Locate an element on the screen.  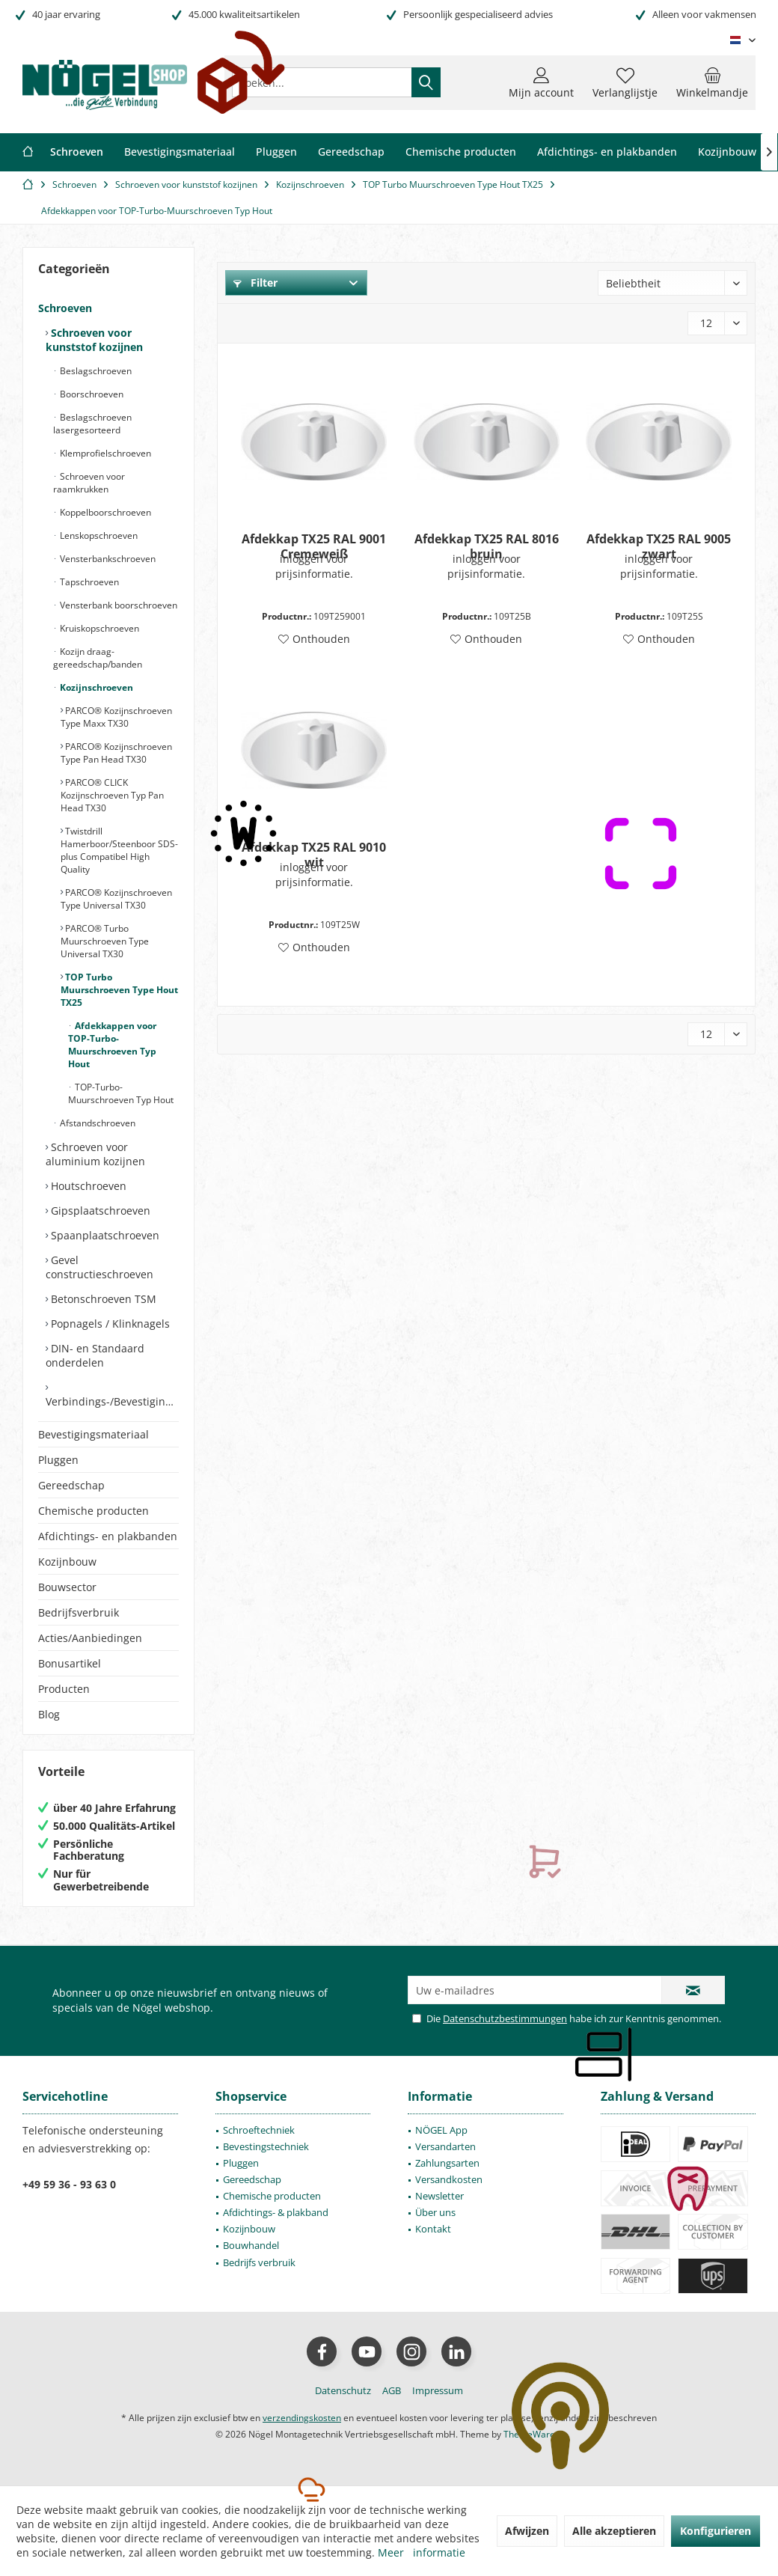
copy items to another cart is located at coordinates (544, 1861).